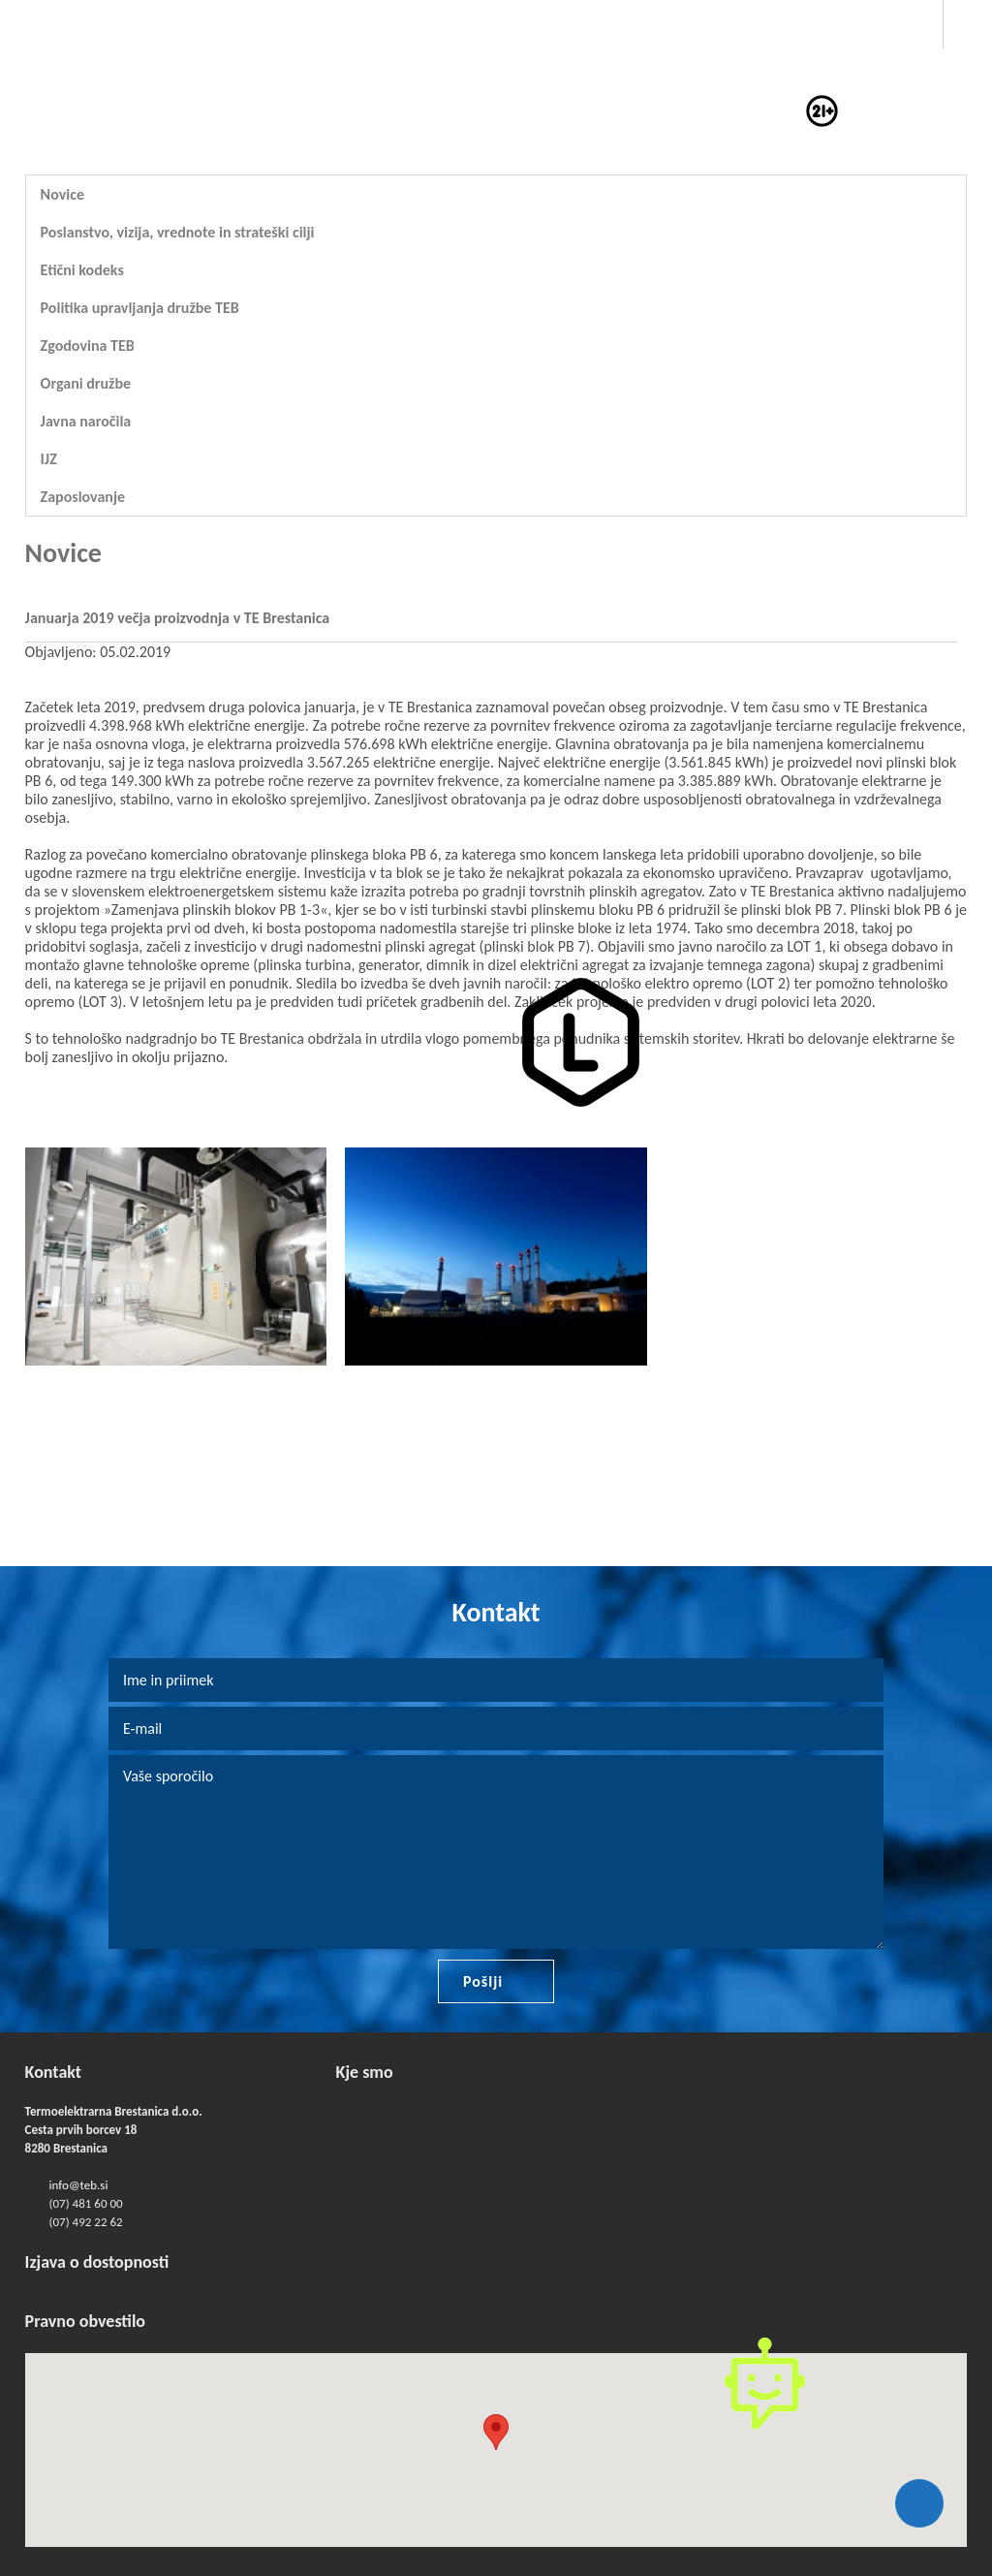  What do you see at coordinates (764, 2384) in the screenshot?
I see `access chatbot or automated assistant` at bounding box center [764, 2384].